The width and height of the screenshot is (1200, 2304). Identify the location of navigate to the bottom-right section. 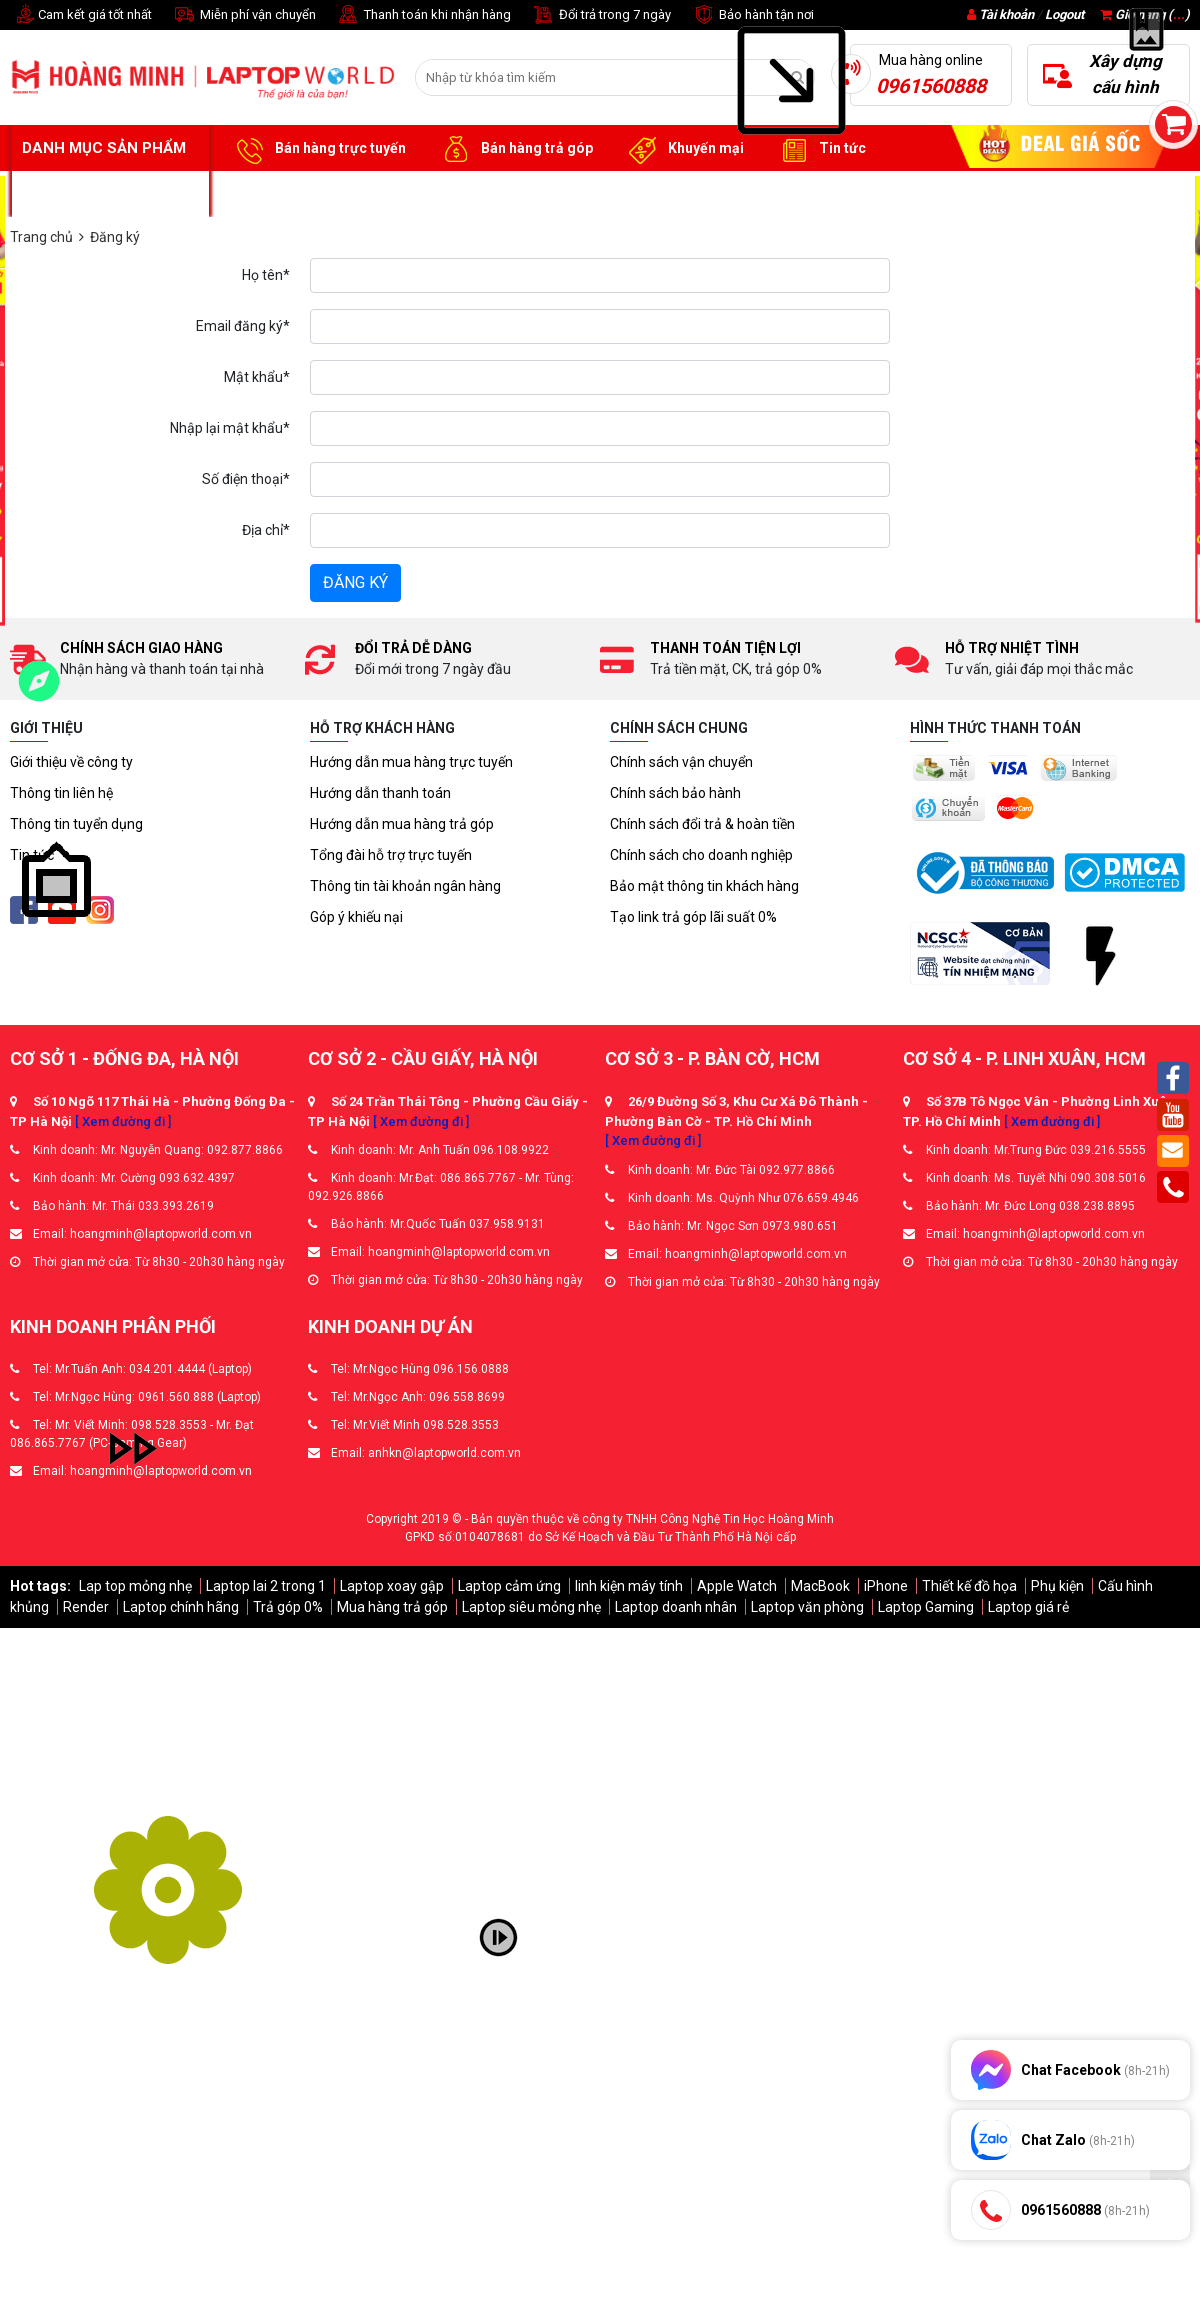
(791, 80).